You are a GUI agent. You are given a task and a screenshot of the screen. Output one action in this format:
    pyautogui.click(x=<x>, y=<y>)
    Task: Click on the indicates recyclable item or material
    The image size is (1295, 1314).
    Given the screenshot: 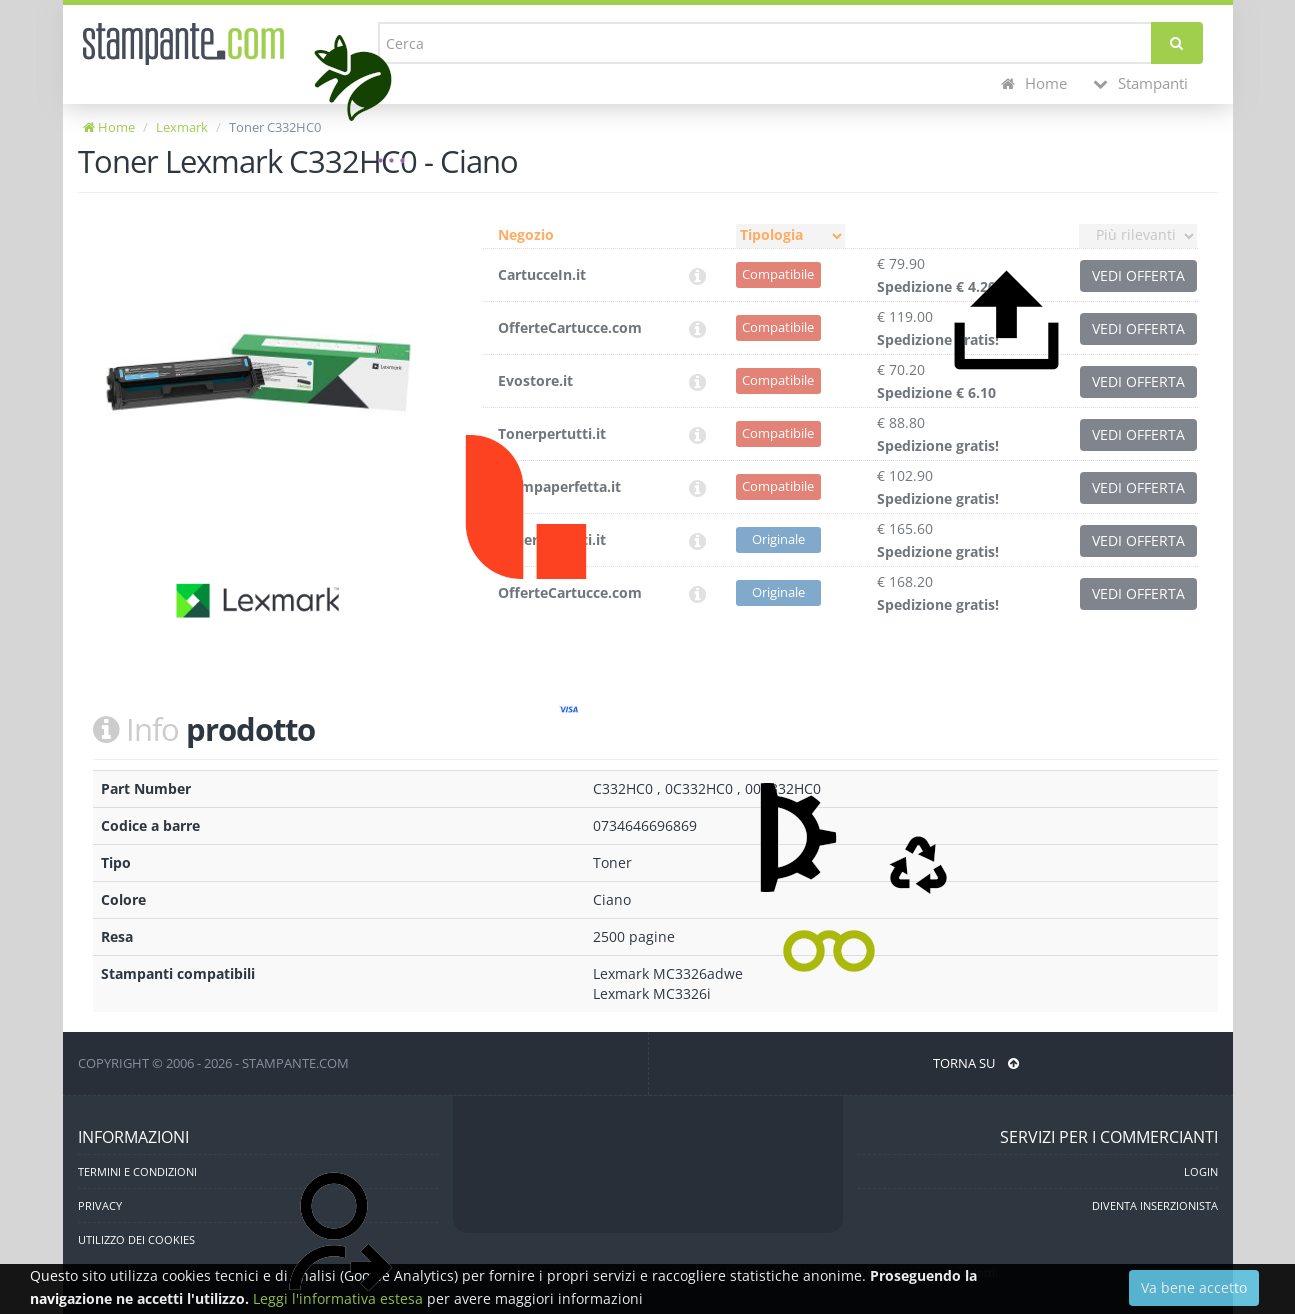 What is the action you would take?
    pyautogui.click(x=918, y=864)
    